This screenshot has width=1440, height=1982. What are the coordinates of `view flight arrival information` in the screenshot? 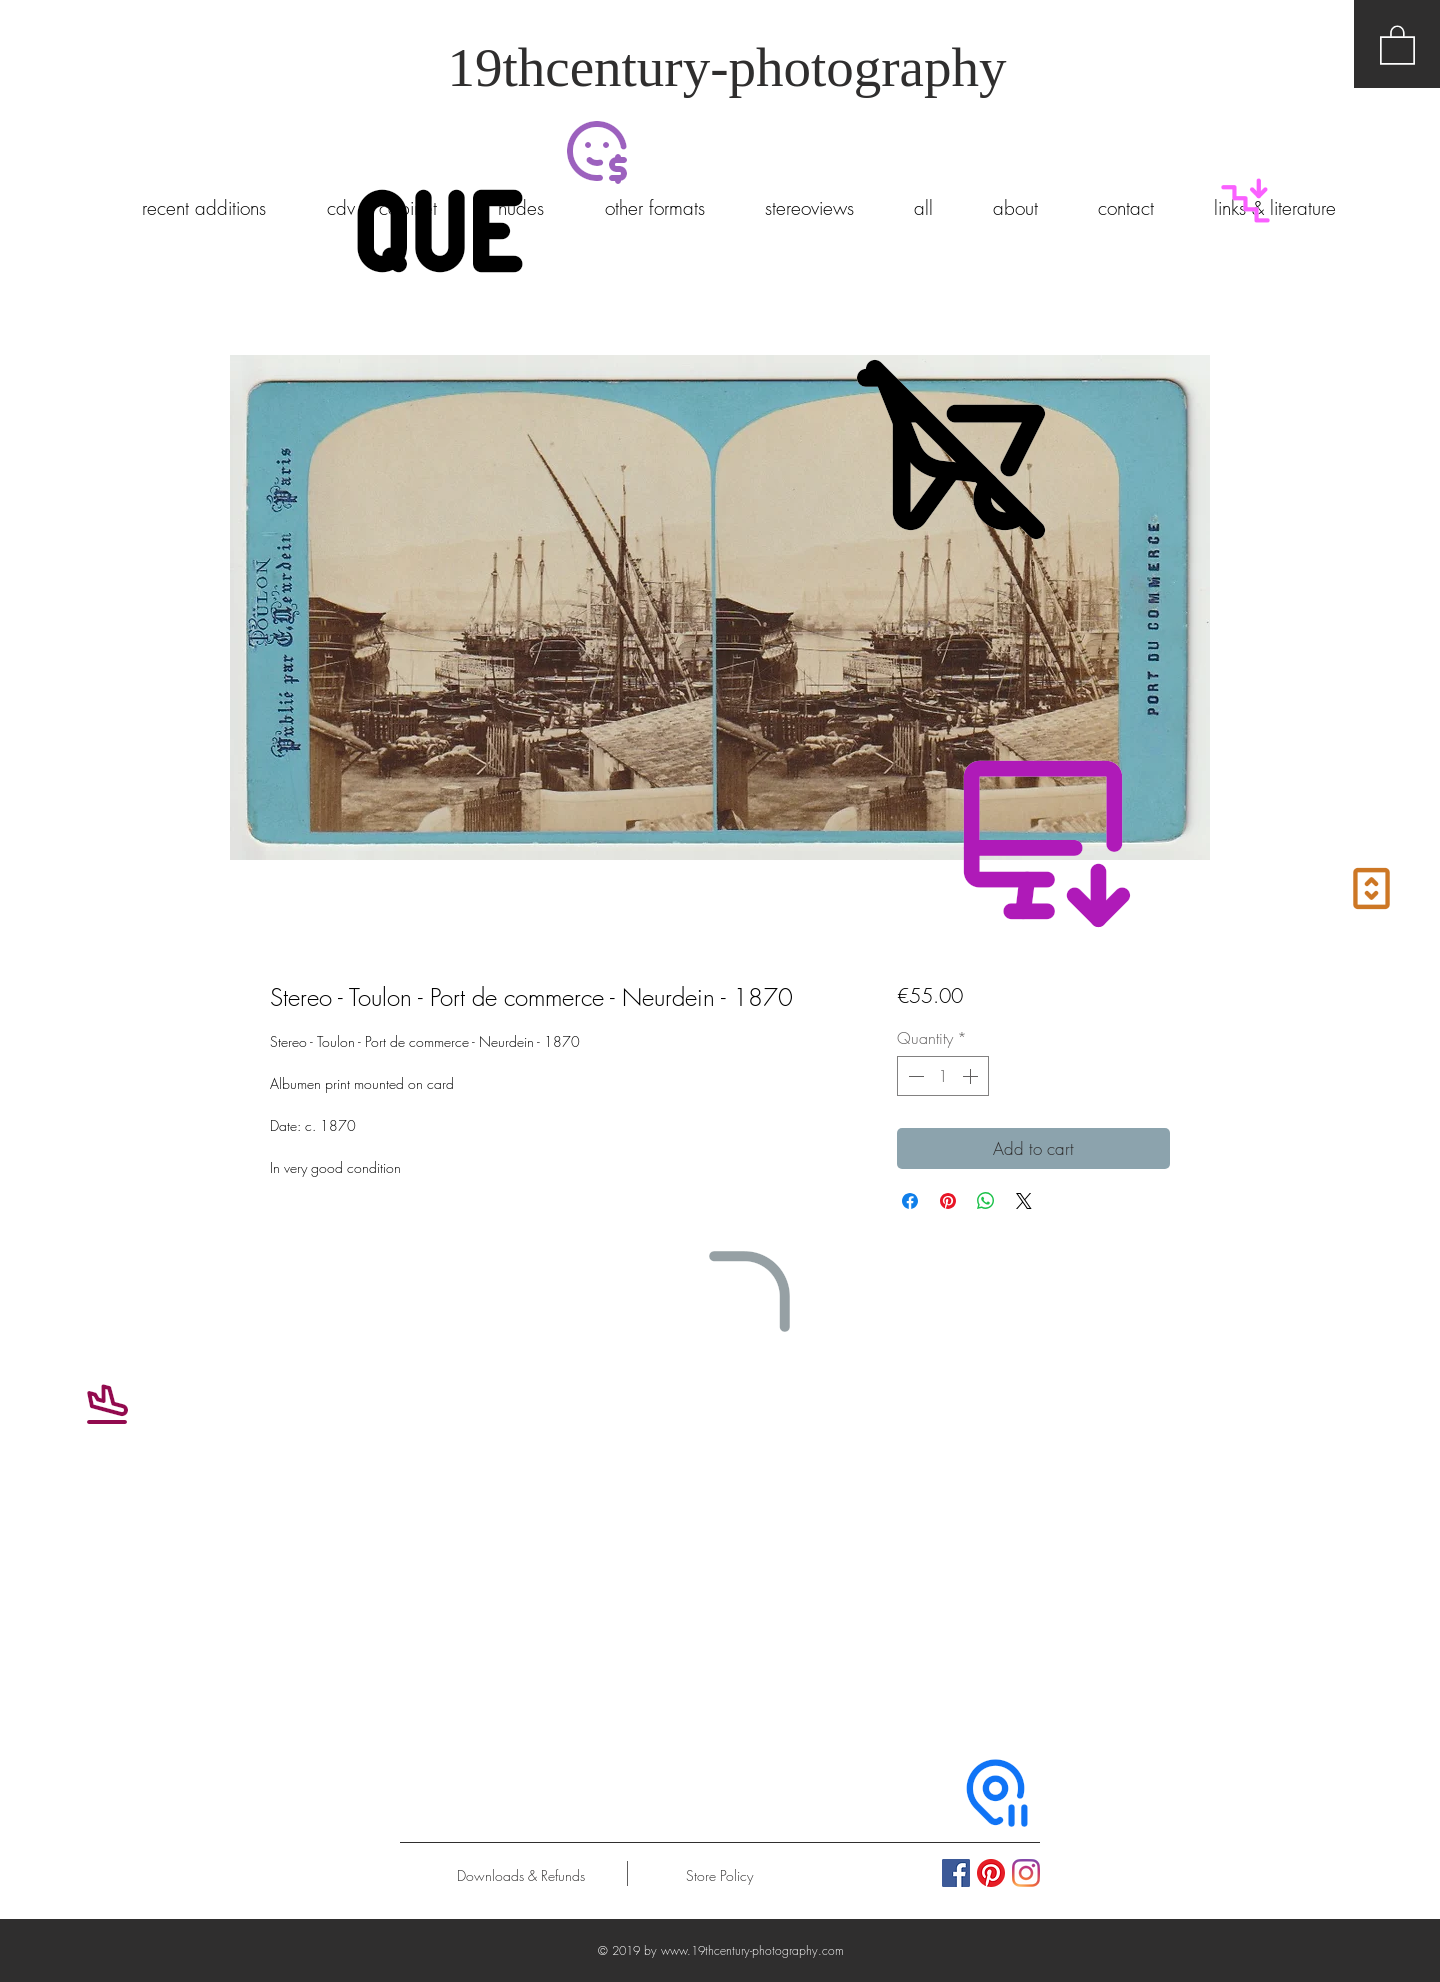 It's located at (107, 1404).